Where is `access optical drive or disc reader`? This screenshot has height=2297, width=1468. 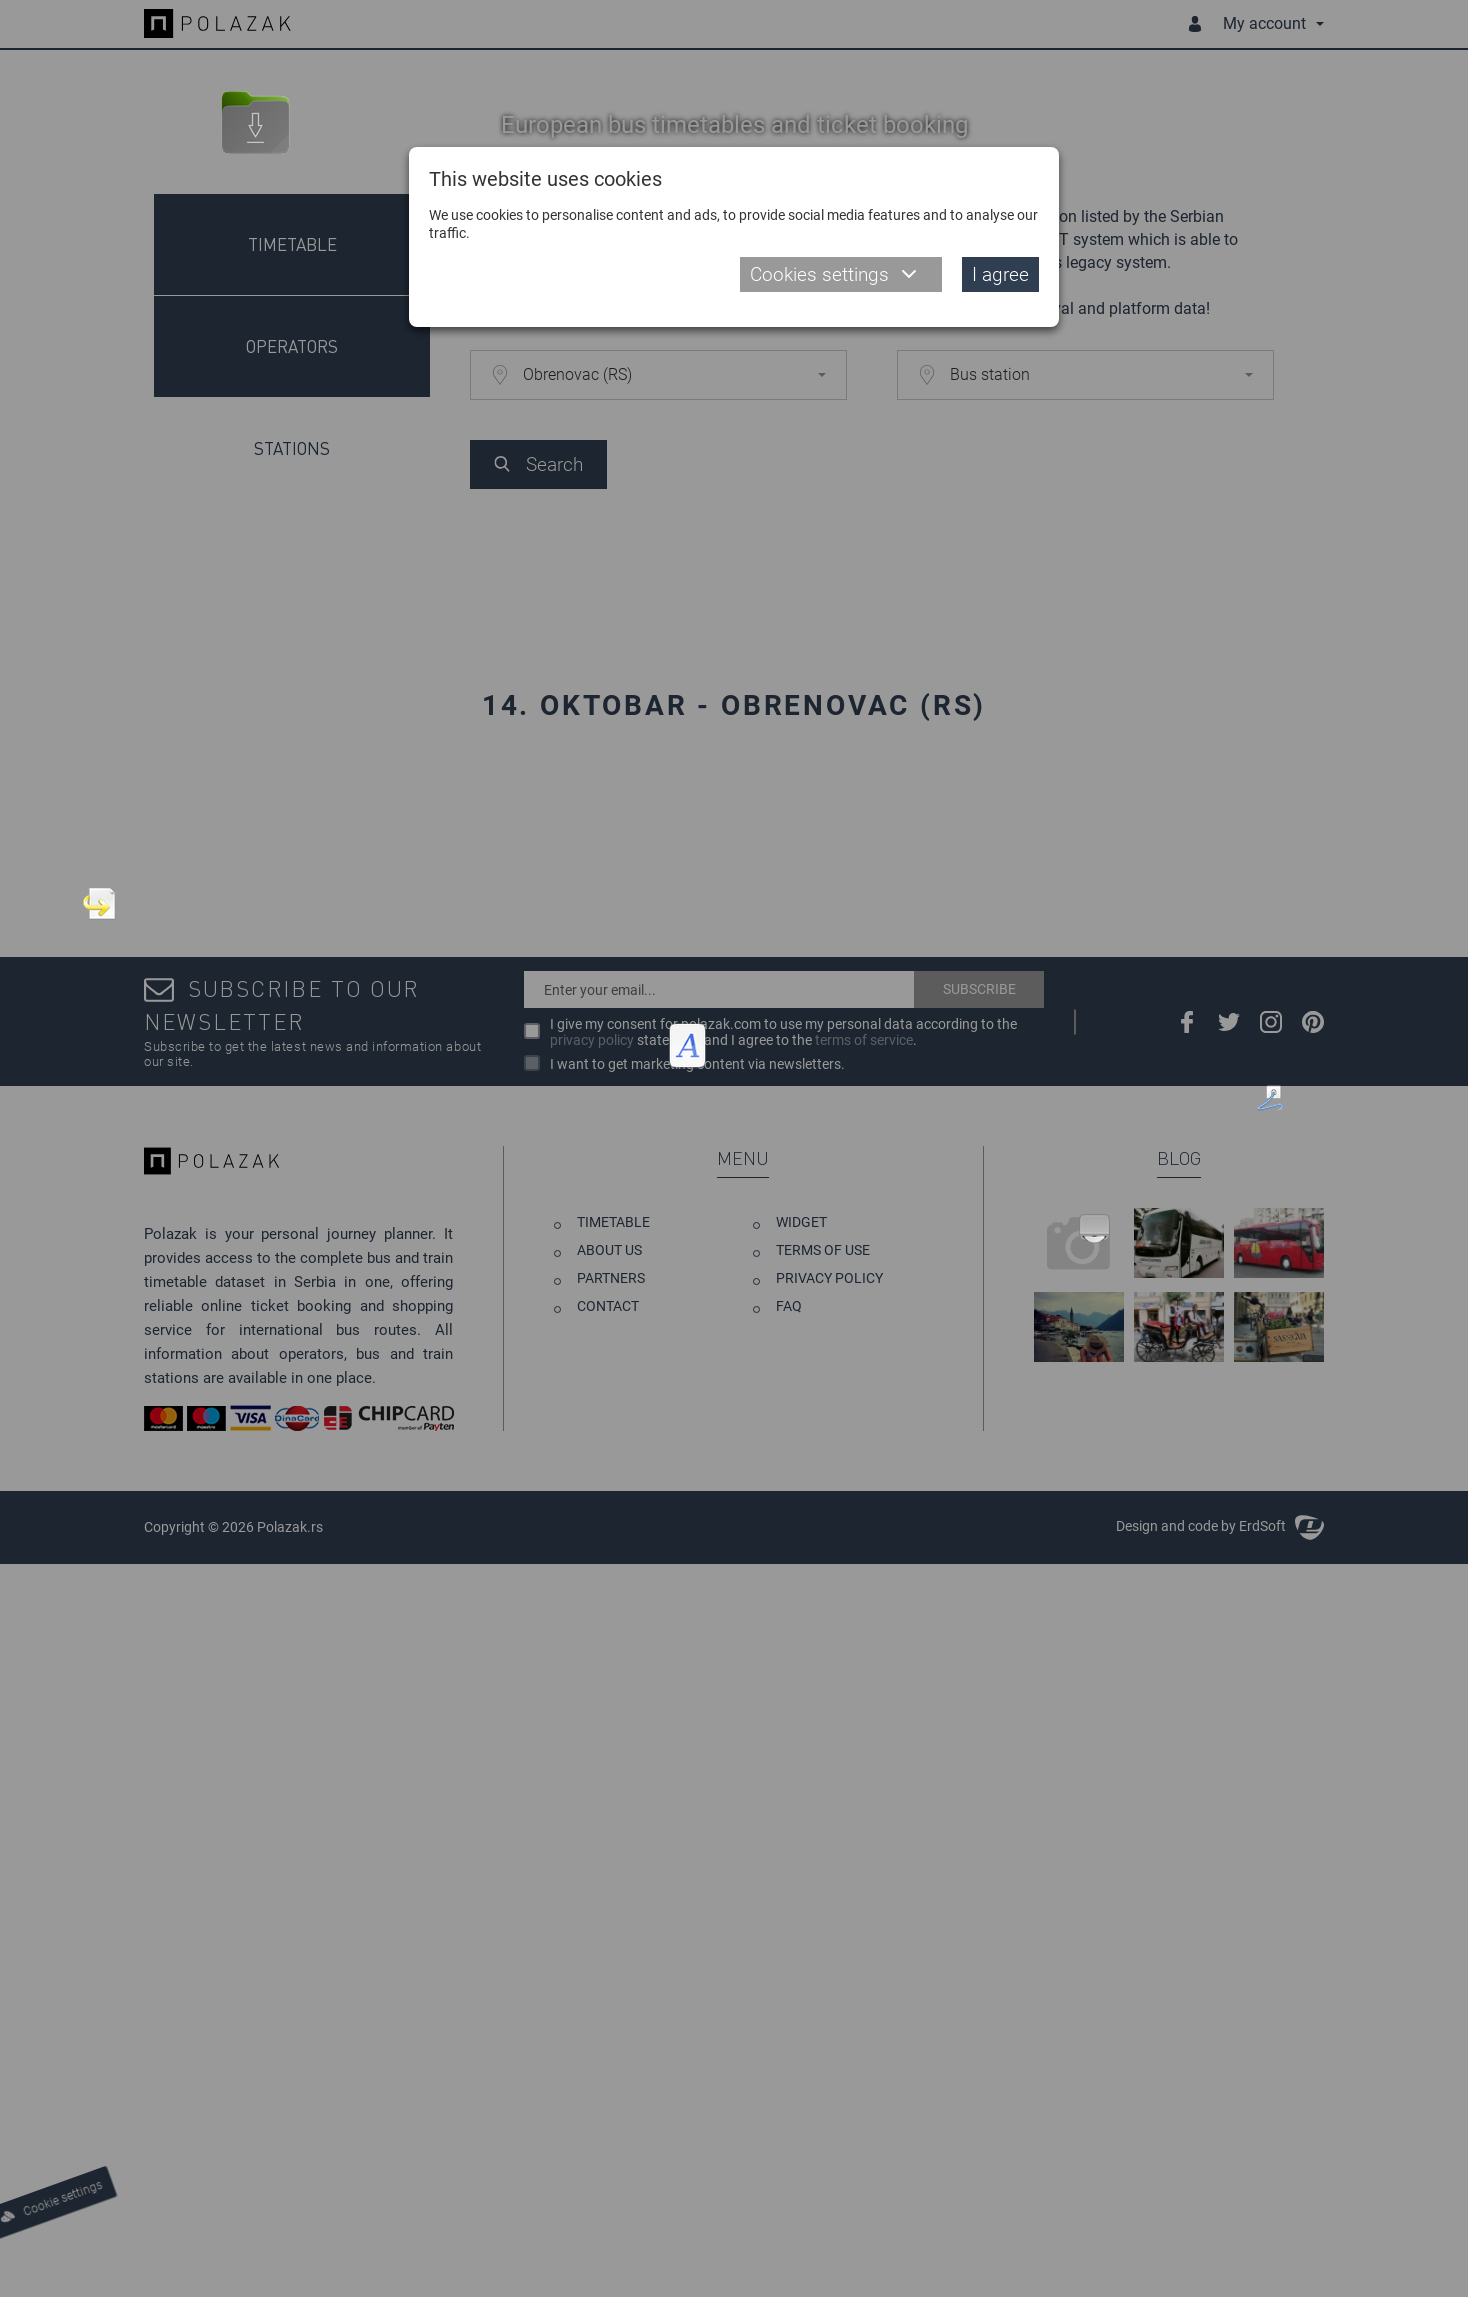
access optical drive or disc reader is located at coordinates (1094, 1227).